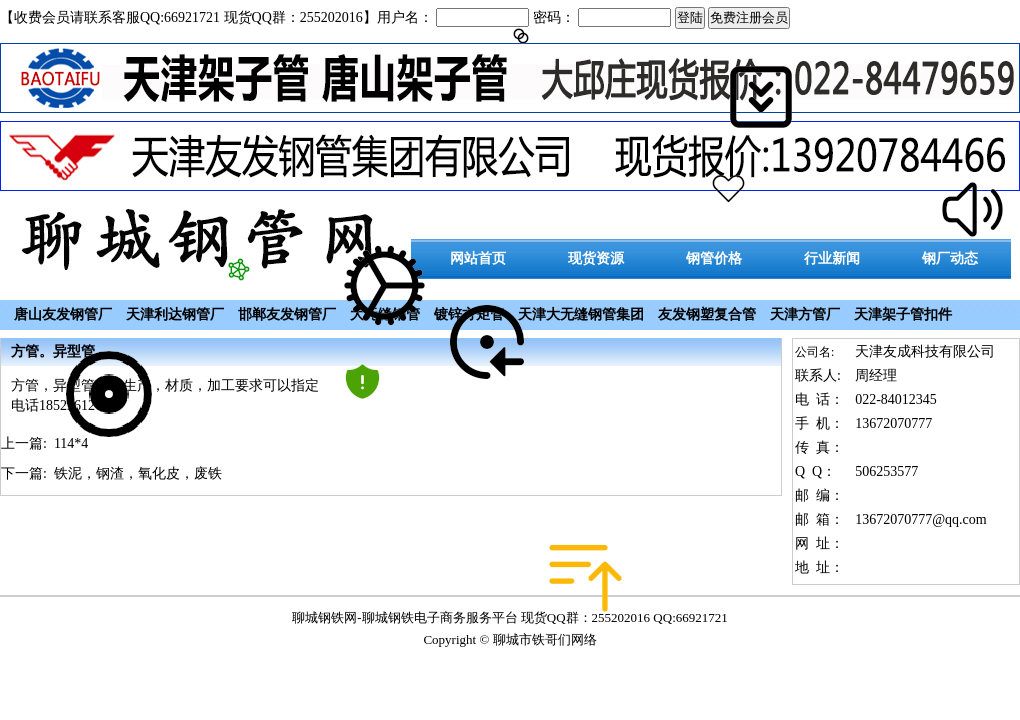 Image resolution: width=1020 pixels, height=720 pixels. Describe the element at coordinates (487, 342) in the screenshot. I see `indicates an issue is tracked by another item` at that location.